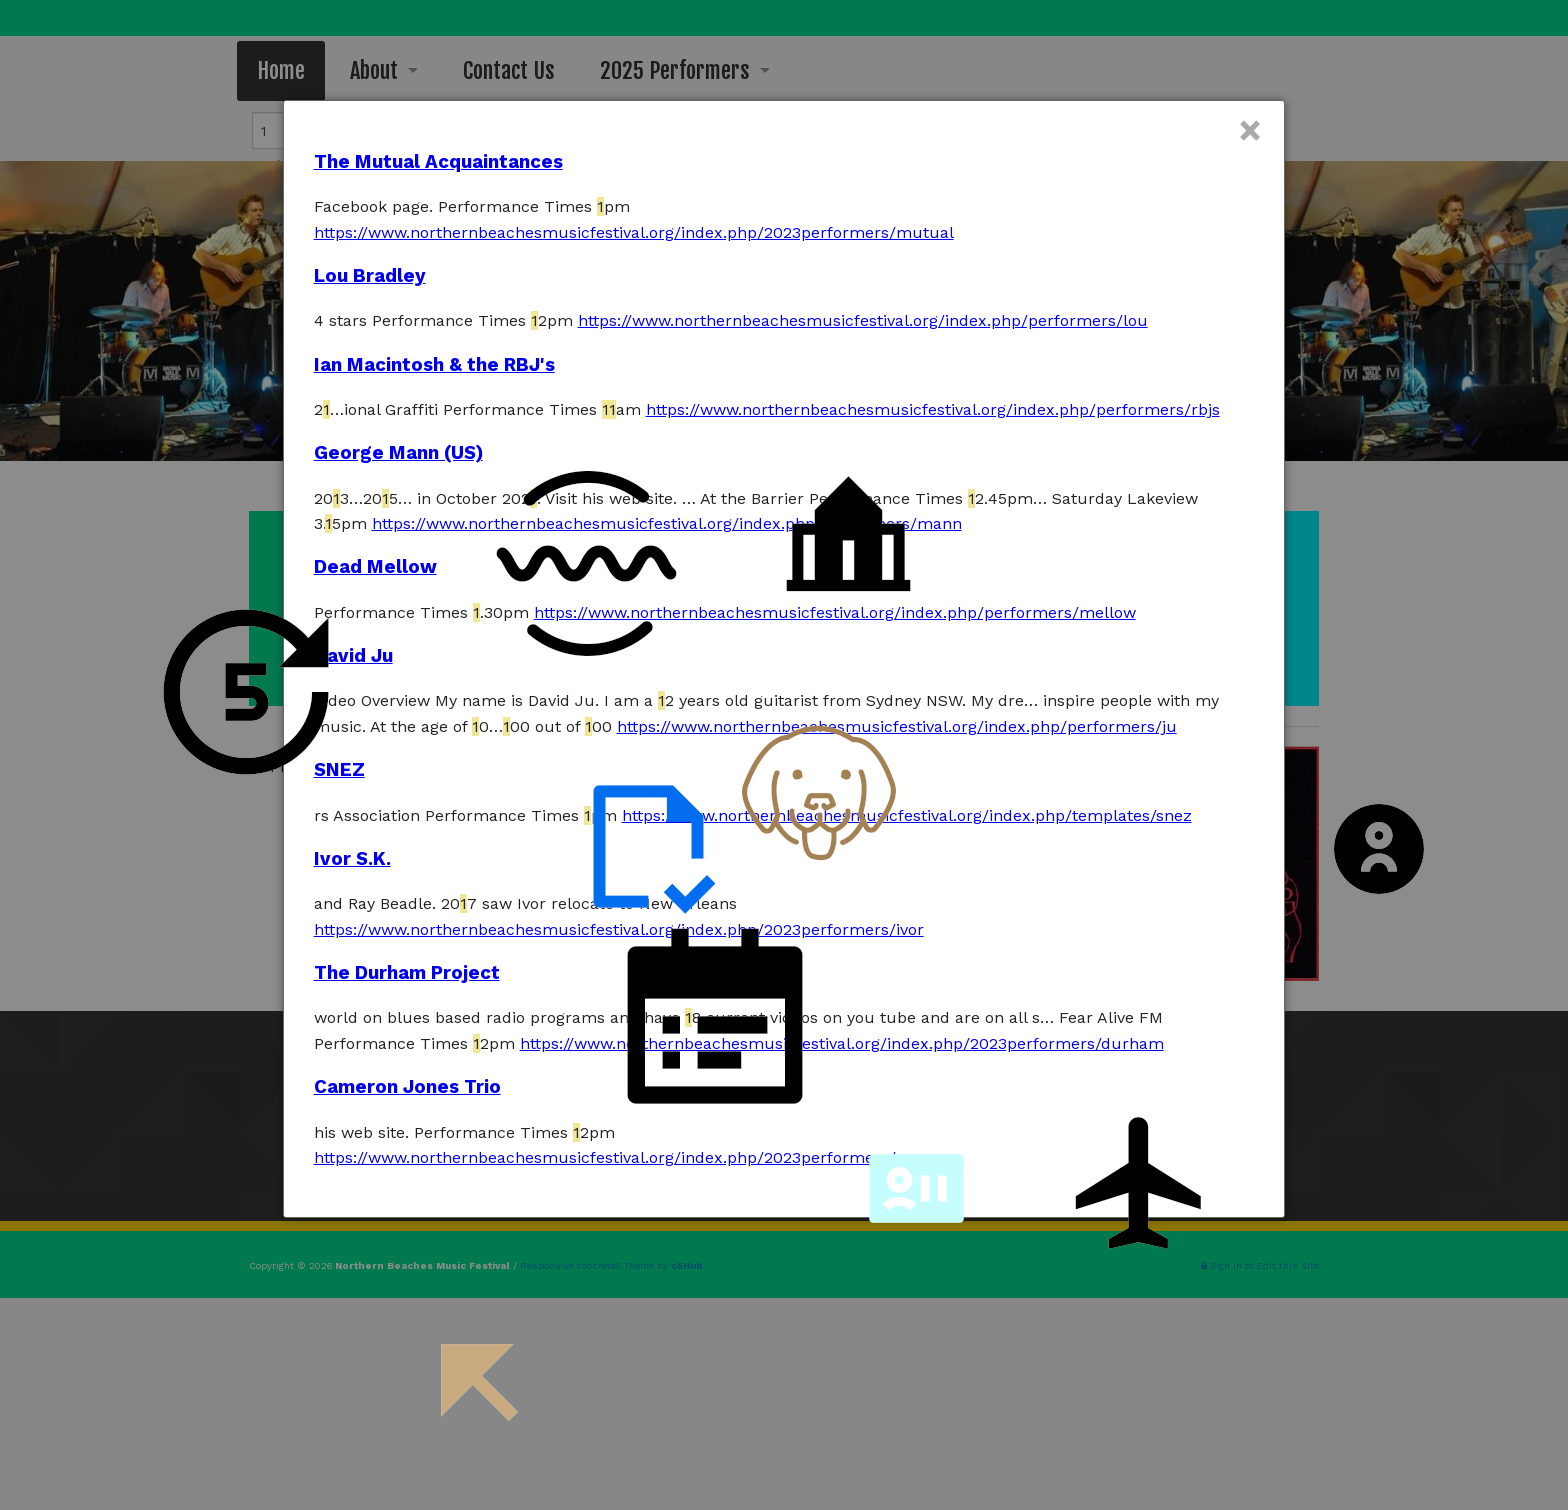 The width and height of the screenshot is (1568, 1510). What do you see at coordinates (479, 1382) in the screenshot?
I see `navigate back and up in hierarchy` at bounding box center [479, 1382].